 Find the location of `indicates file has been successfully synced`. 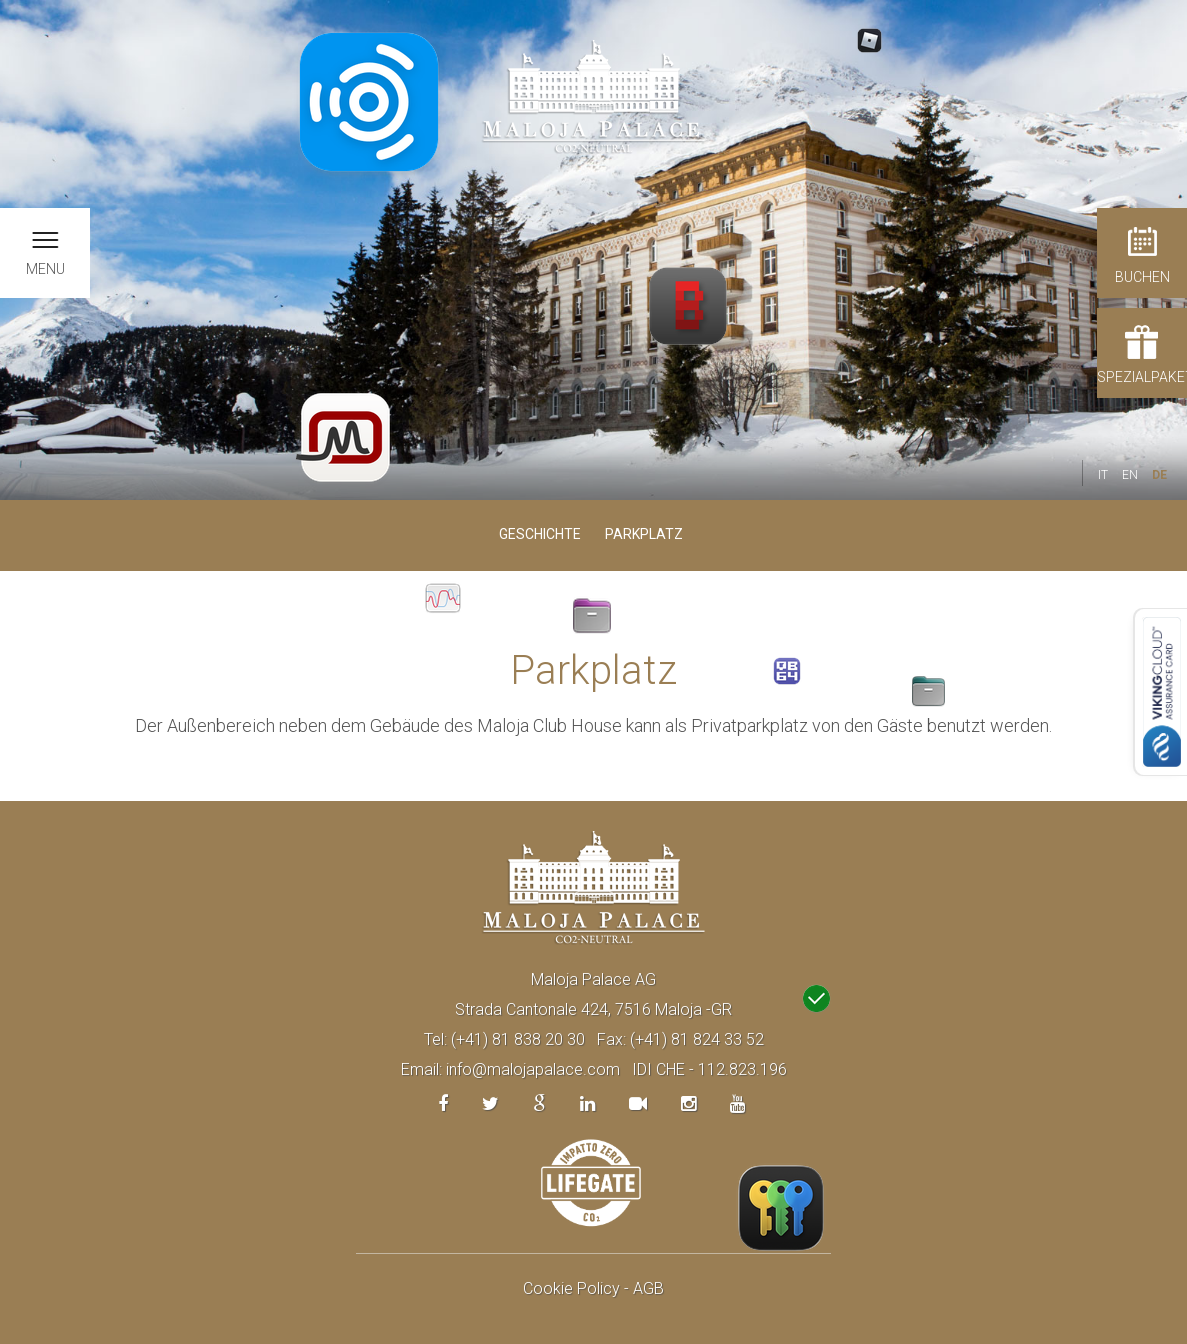

indicates file has been successfully synced is located at coordinates (816, 998).